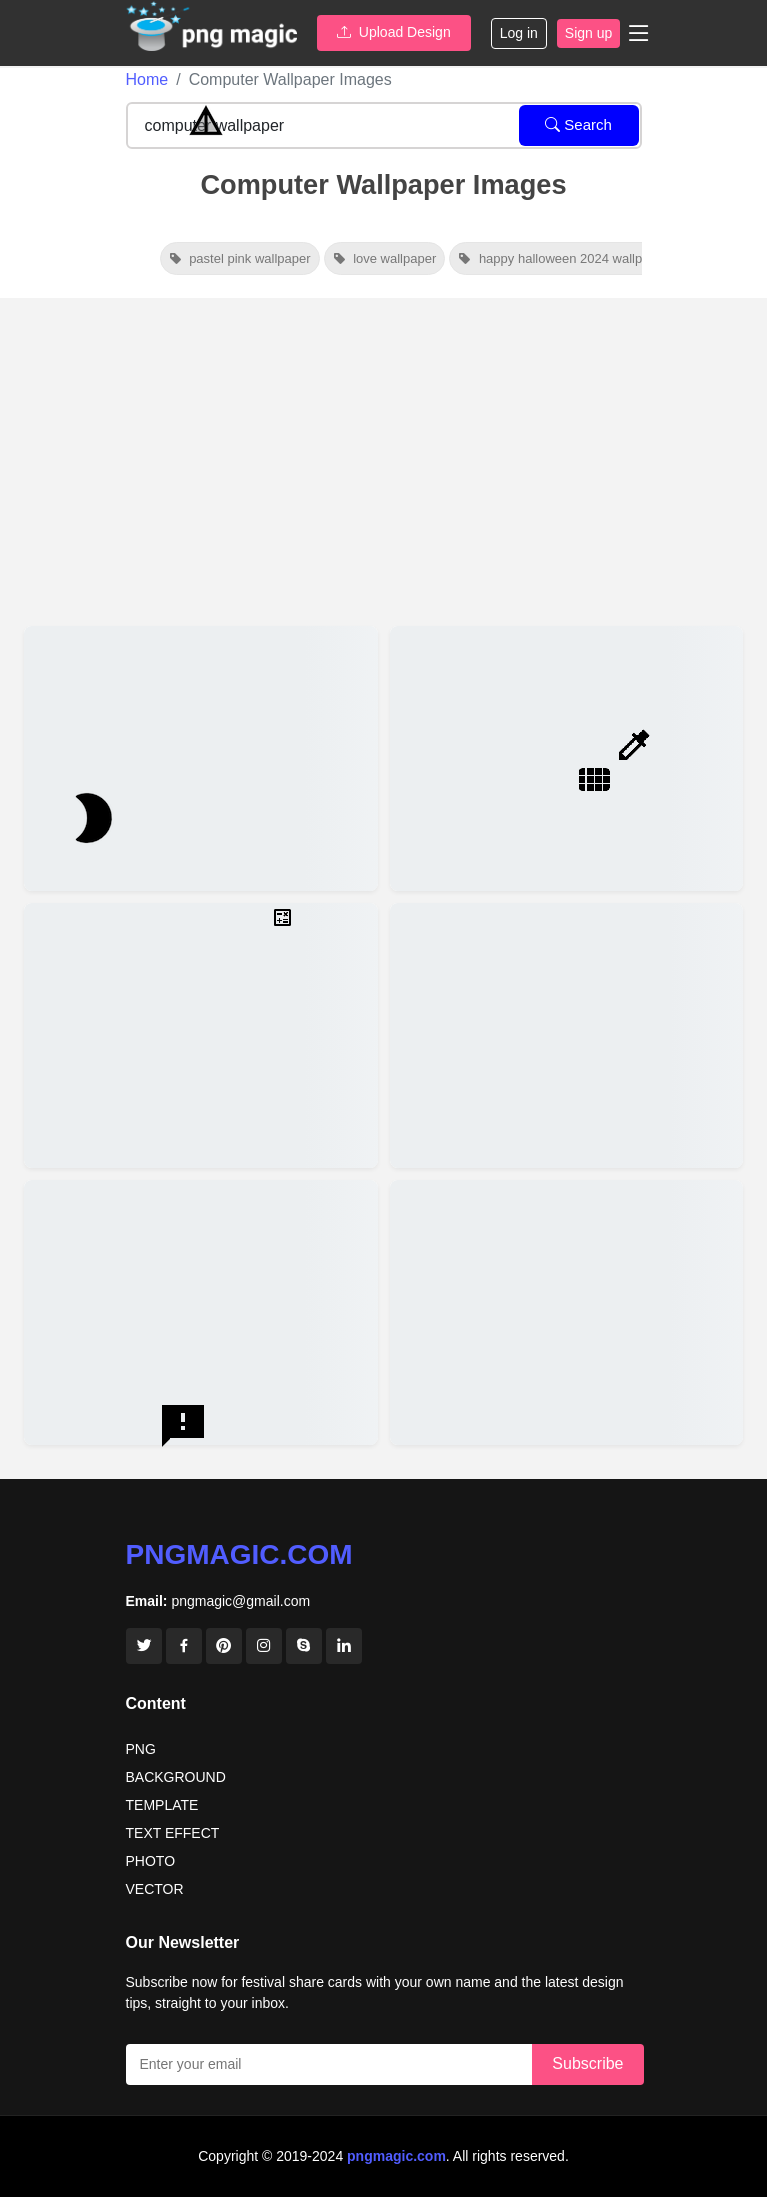  I want to click on open calculator, so click(282, 917).